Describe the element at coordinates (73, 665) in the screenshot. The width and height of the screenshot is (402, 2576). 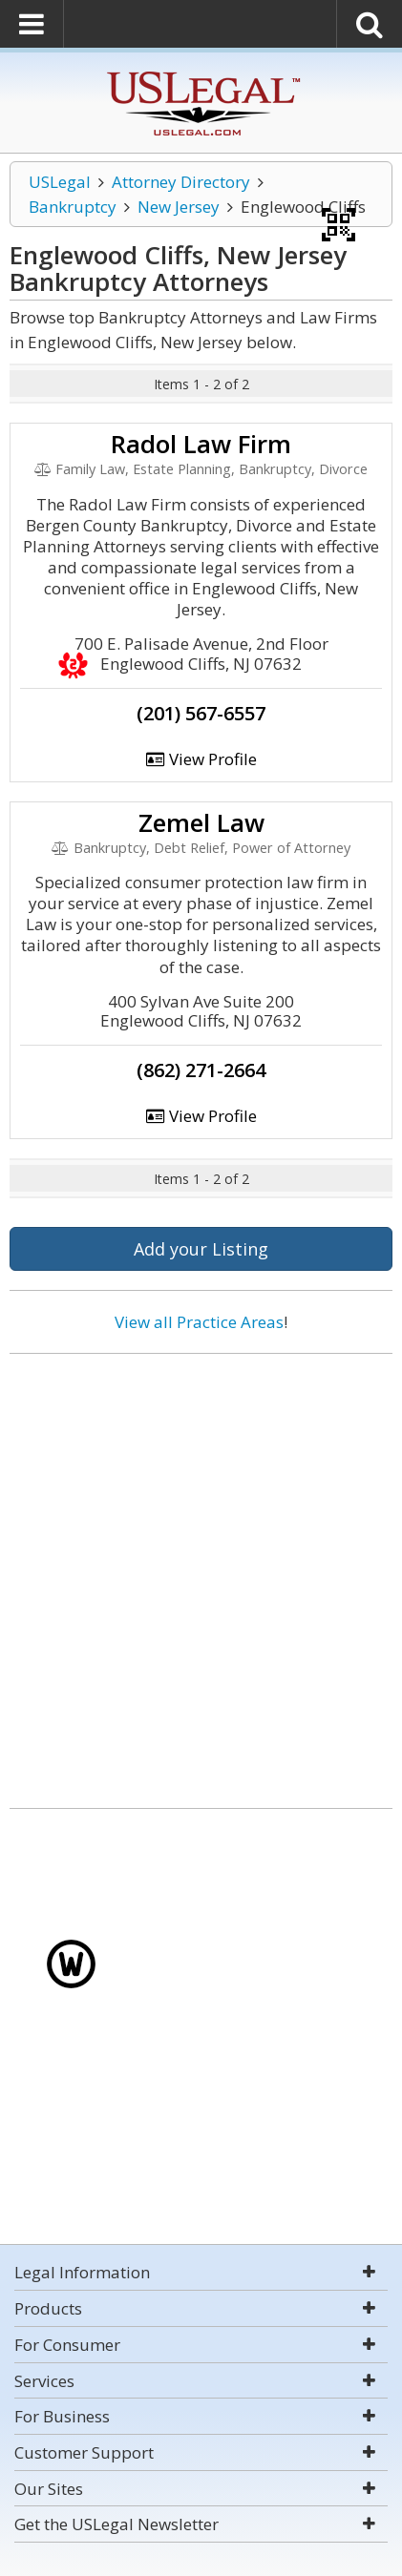
I see `view achievements or awards` at that location.